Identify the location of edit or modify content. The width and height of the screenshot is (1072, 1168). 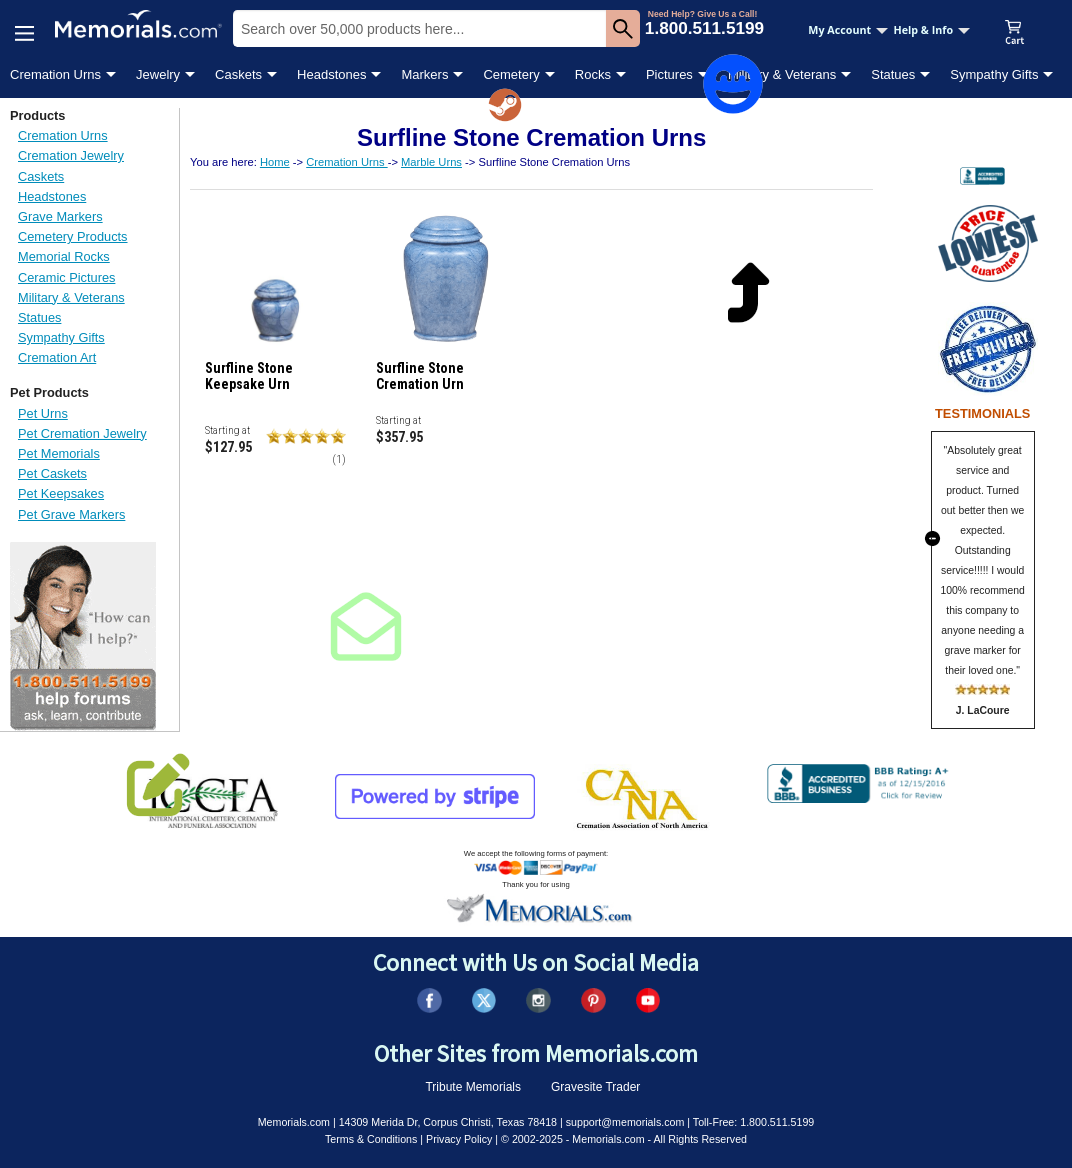
(158, 784).